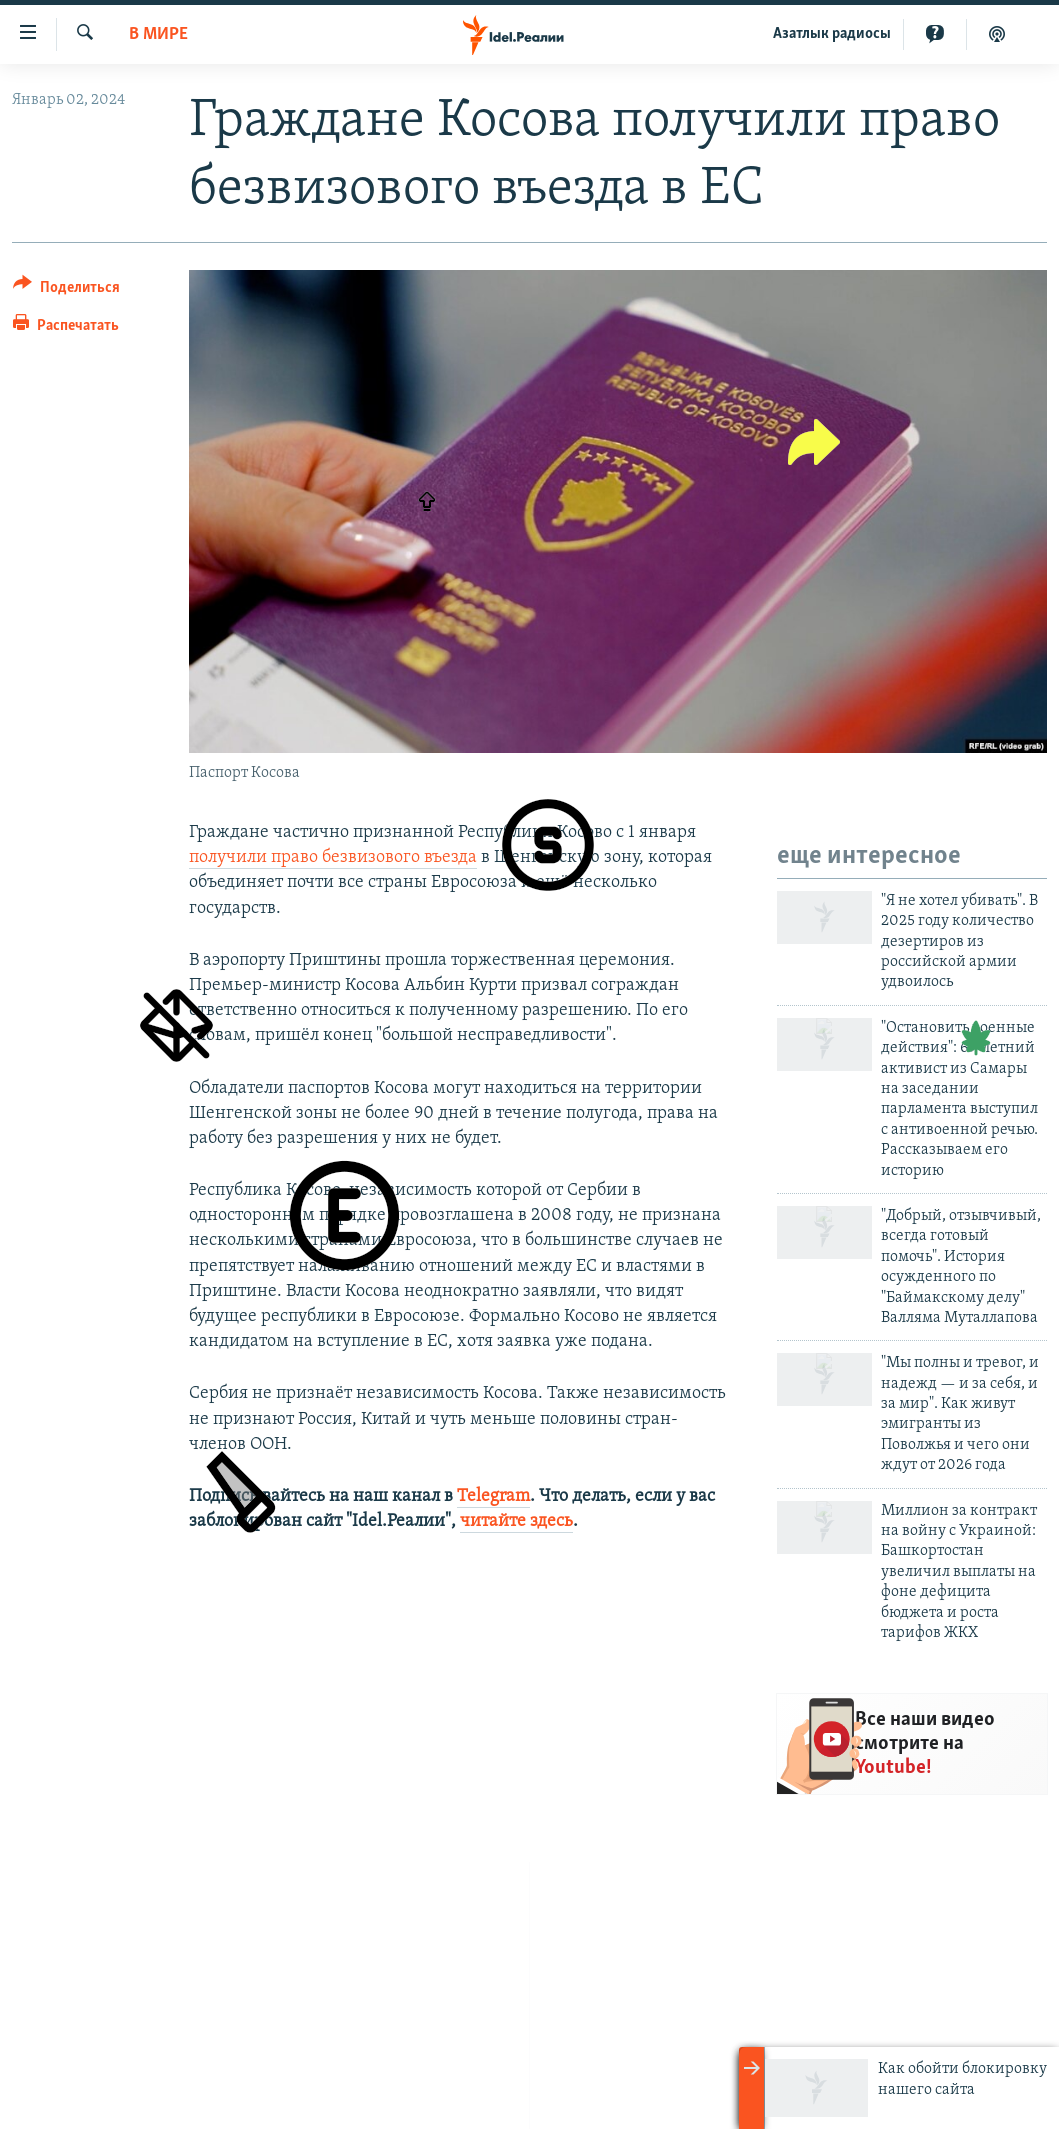  What do you see at coordinates (176, 1025) in the screenshot?
I see `disable 3D object view` at bounding box center [176, 1025].